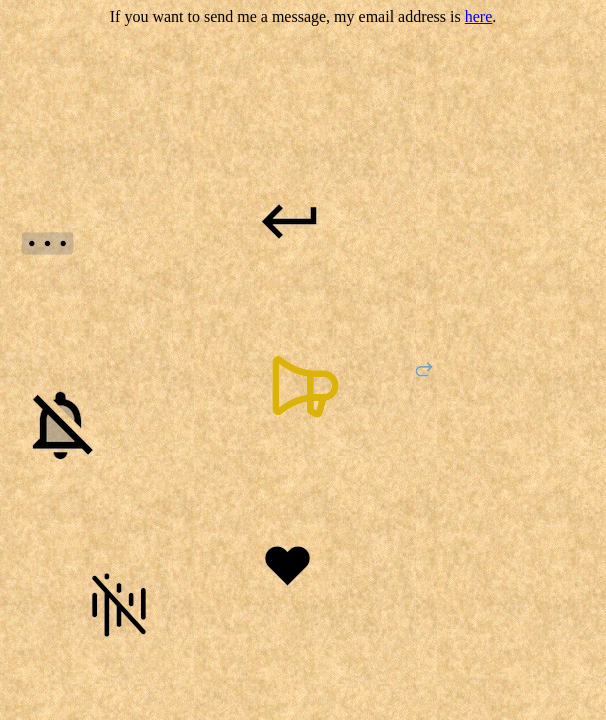  What do you see at coordinates (119, 605) in the screenshot?
I see `mute or disable audio input` at bounding box center [119, 605].